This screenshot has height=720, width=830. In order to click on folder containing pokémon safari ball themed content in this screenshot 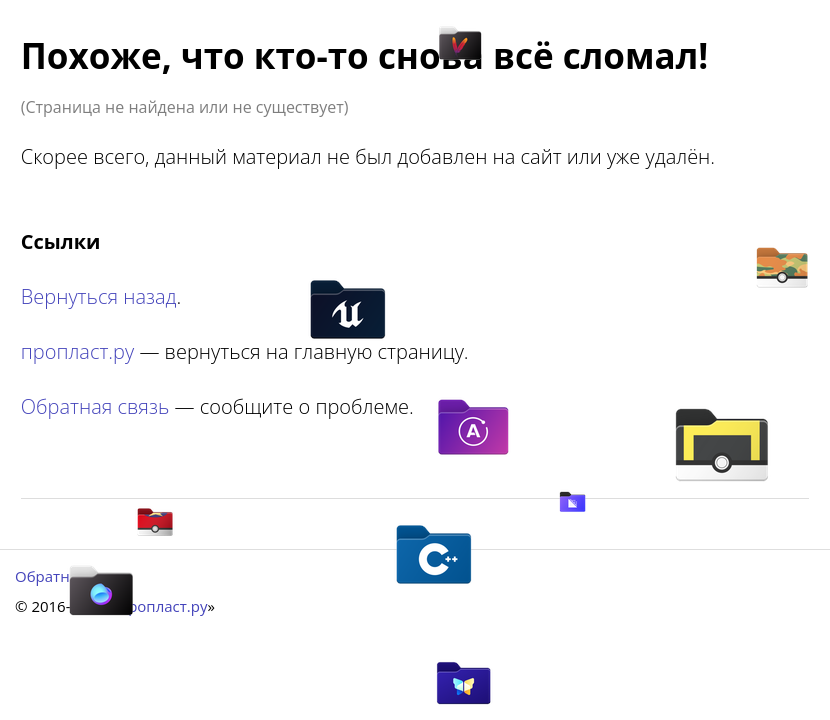, I will do `click(782, 269)`.